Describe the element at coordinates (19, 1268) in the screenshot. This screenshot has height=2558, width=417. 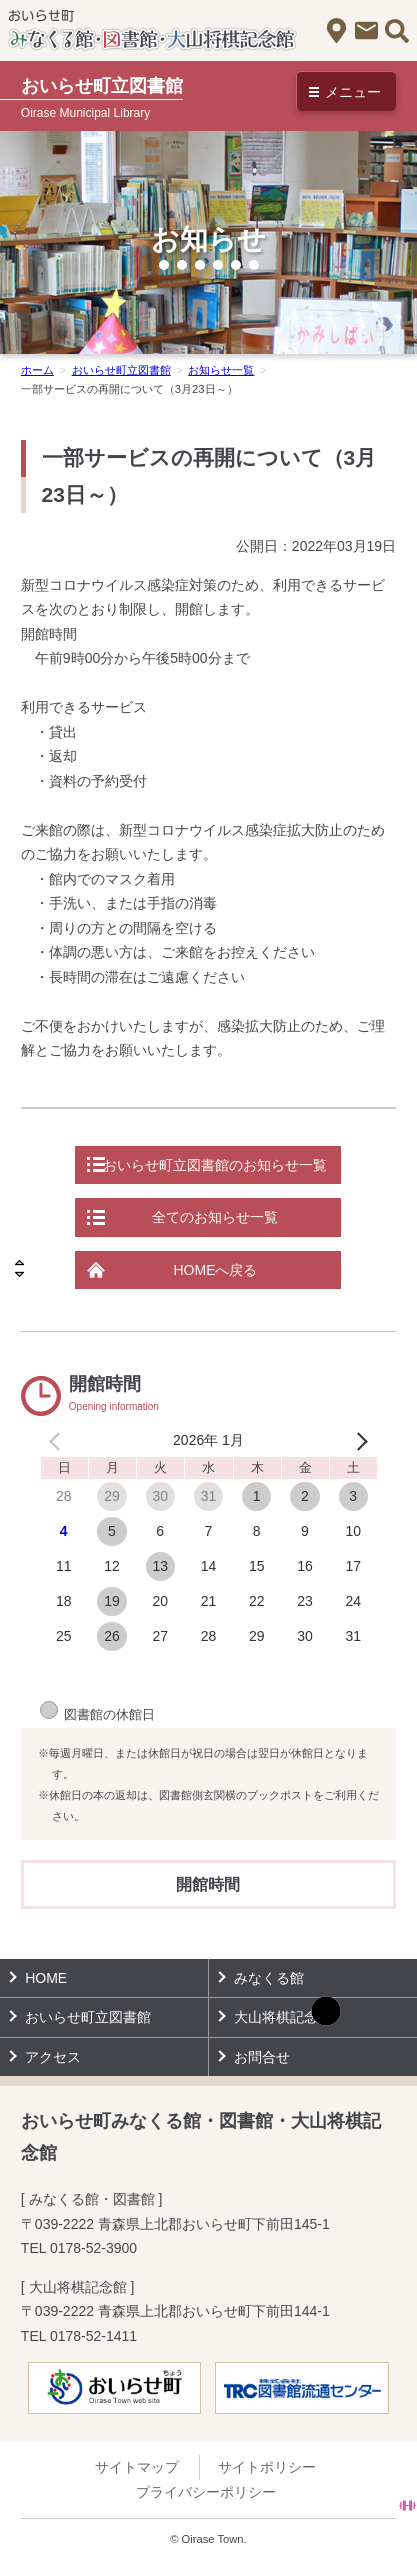
I see `expand or collapse a dropdown menu` at that location.